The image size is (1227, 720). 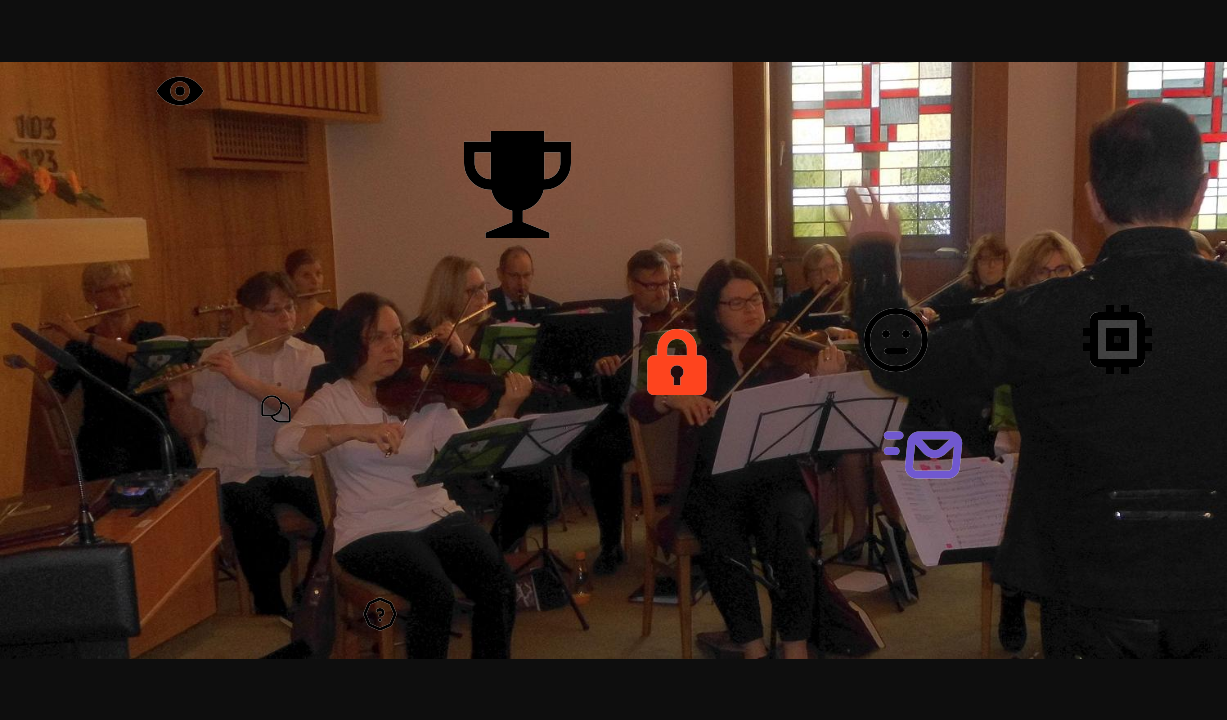 I want to click on send message quickly, so click(x=923, y=455).